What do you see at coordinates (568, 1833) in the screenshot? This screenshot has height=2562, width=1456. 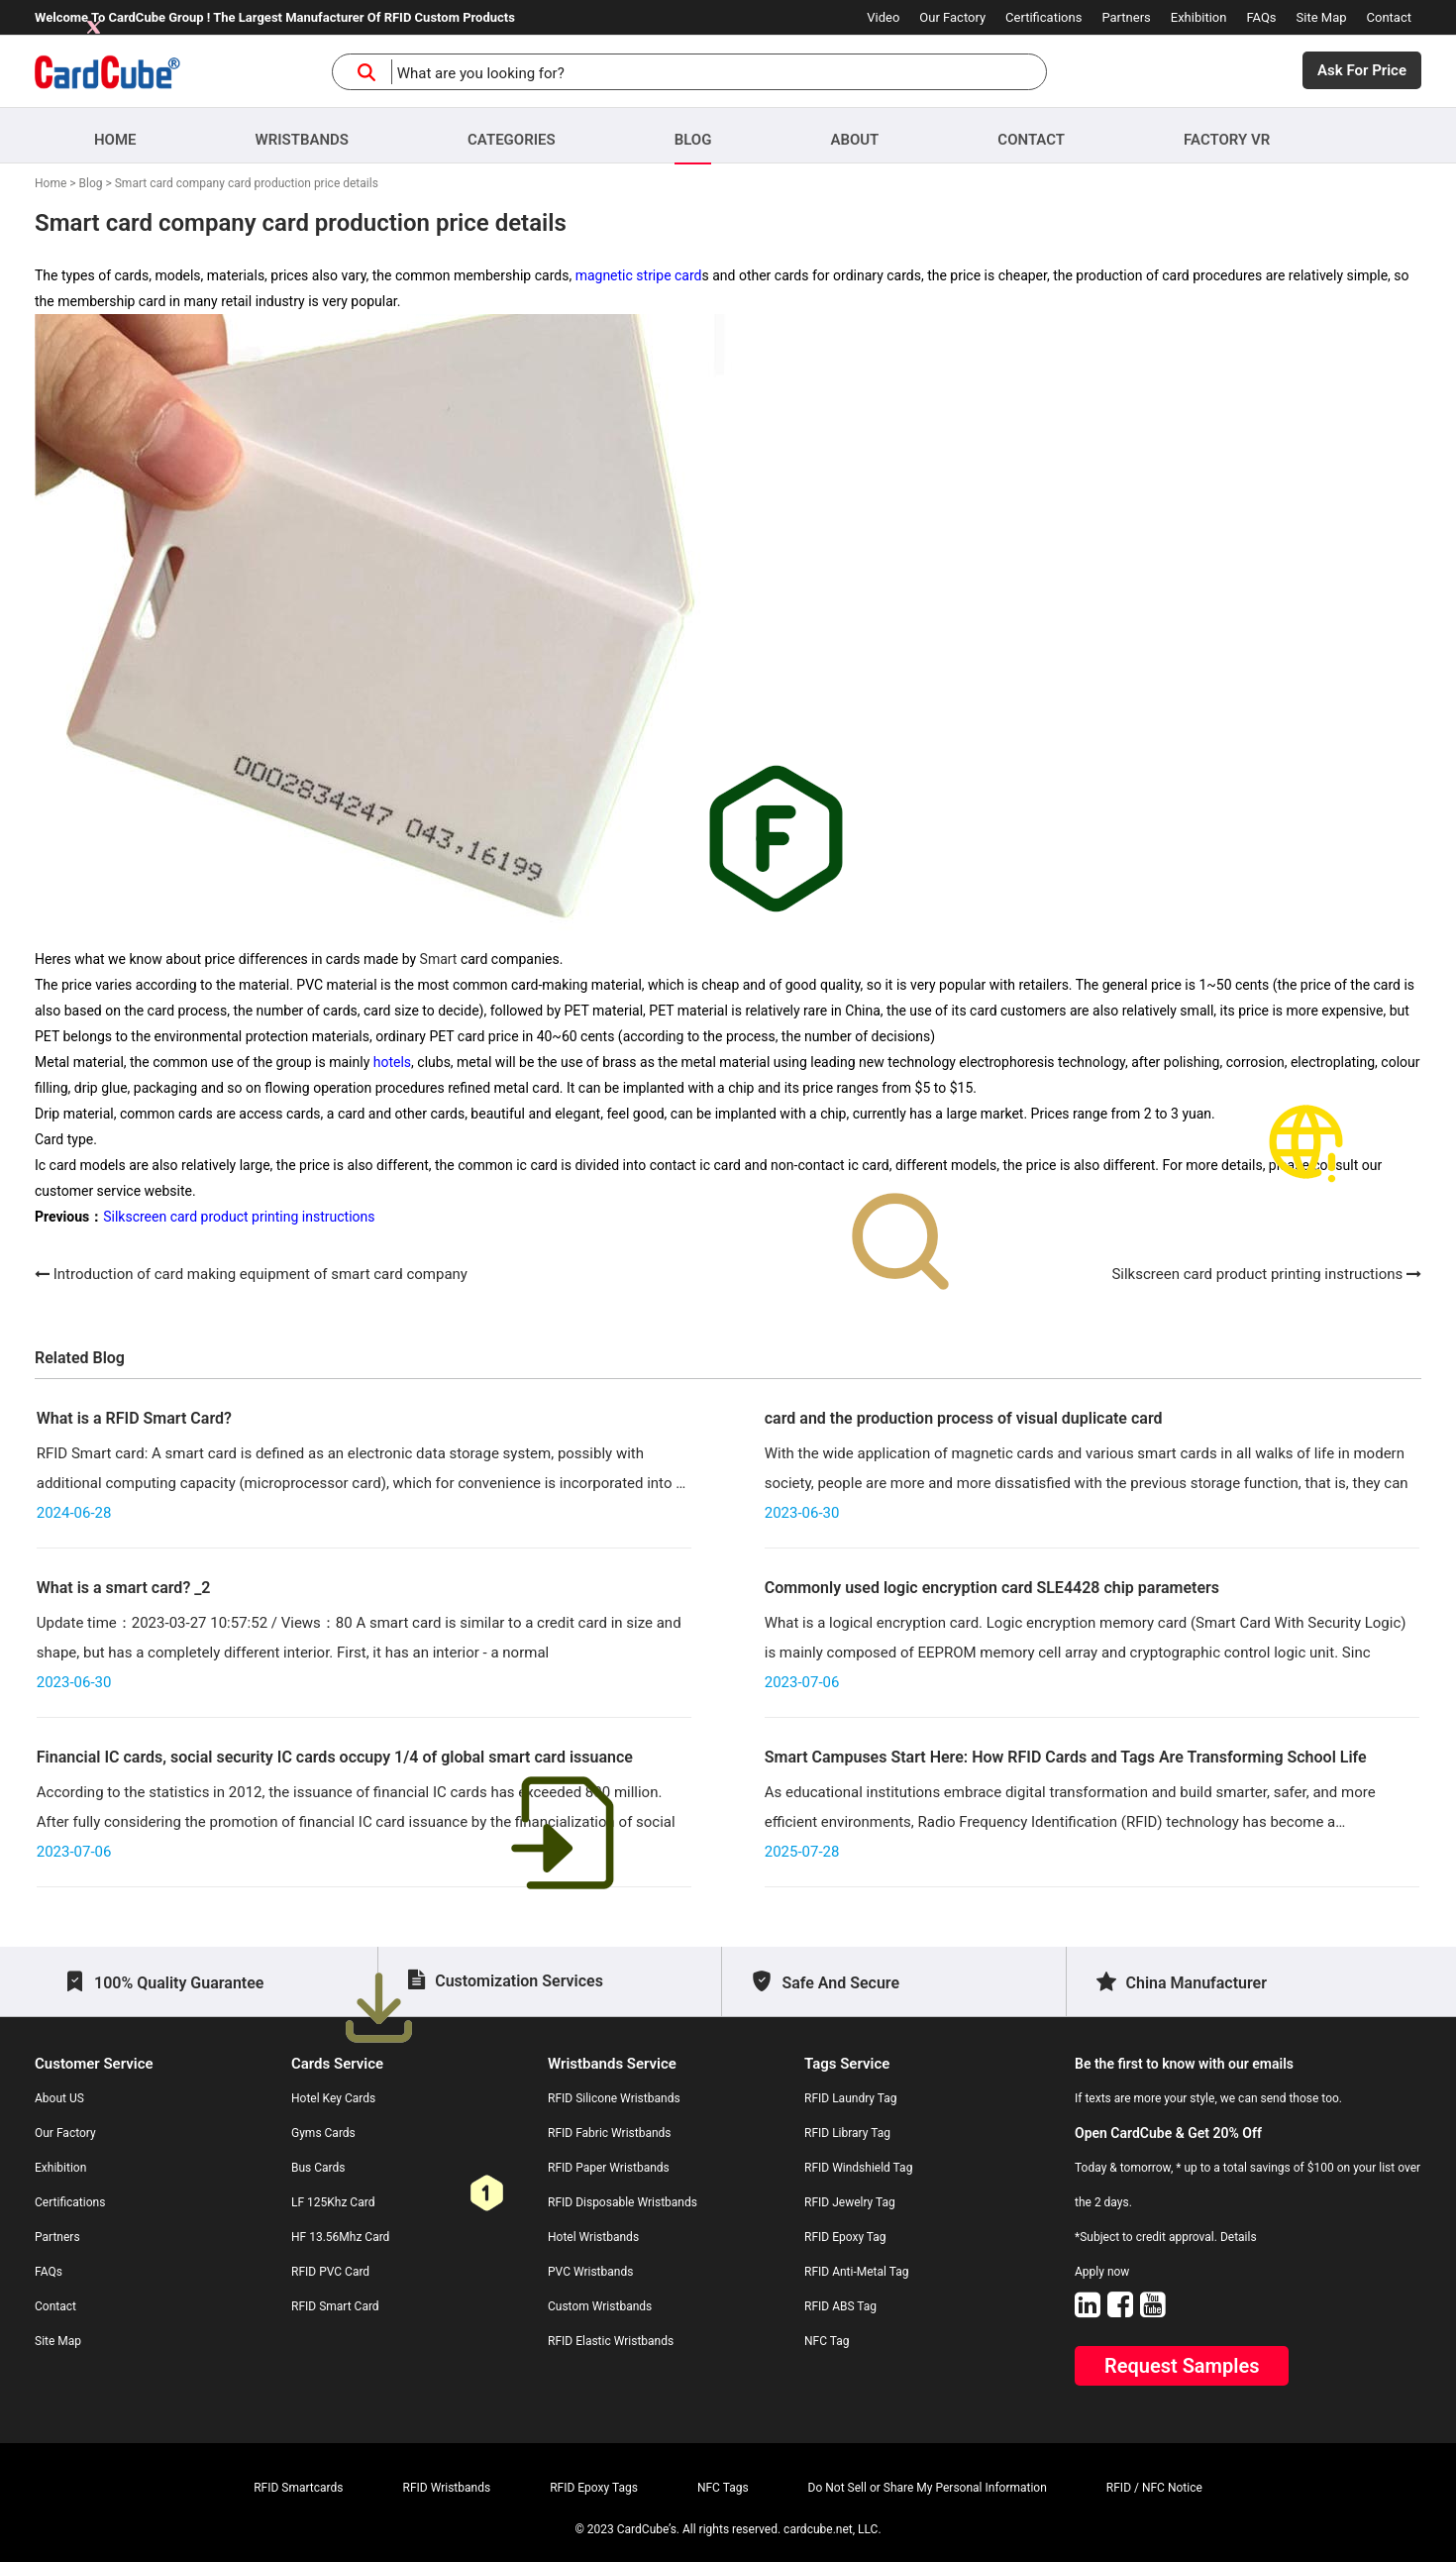 I see `indicates a file has been moved to another location` at bounding box center [568, 1833].